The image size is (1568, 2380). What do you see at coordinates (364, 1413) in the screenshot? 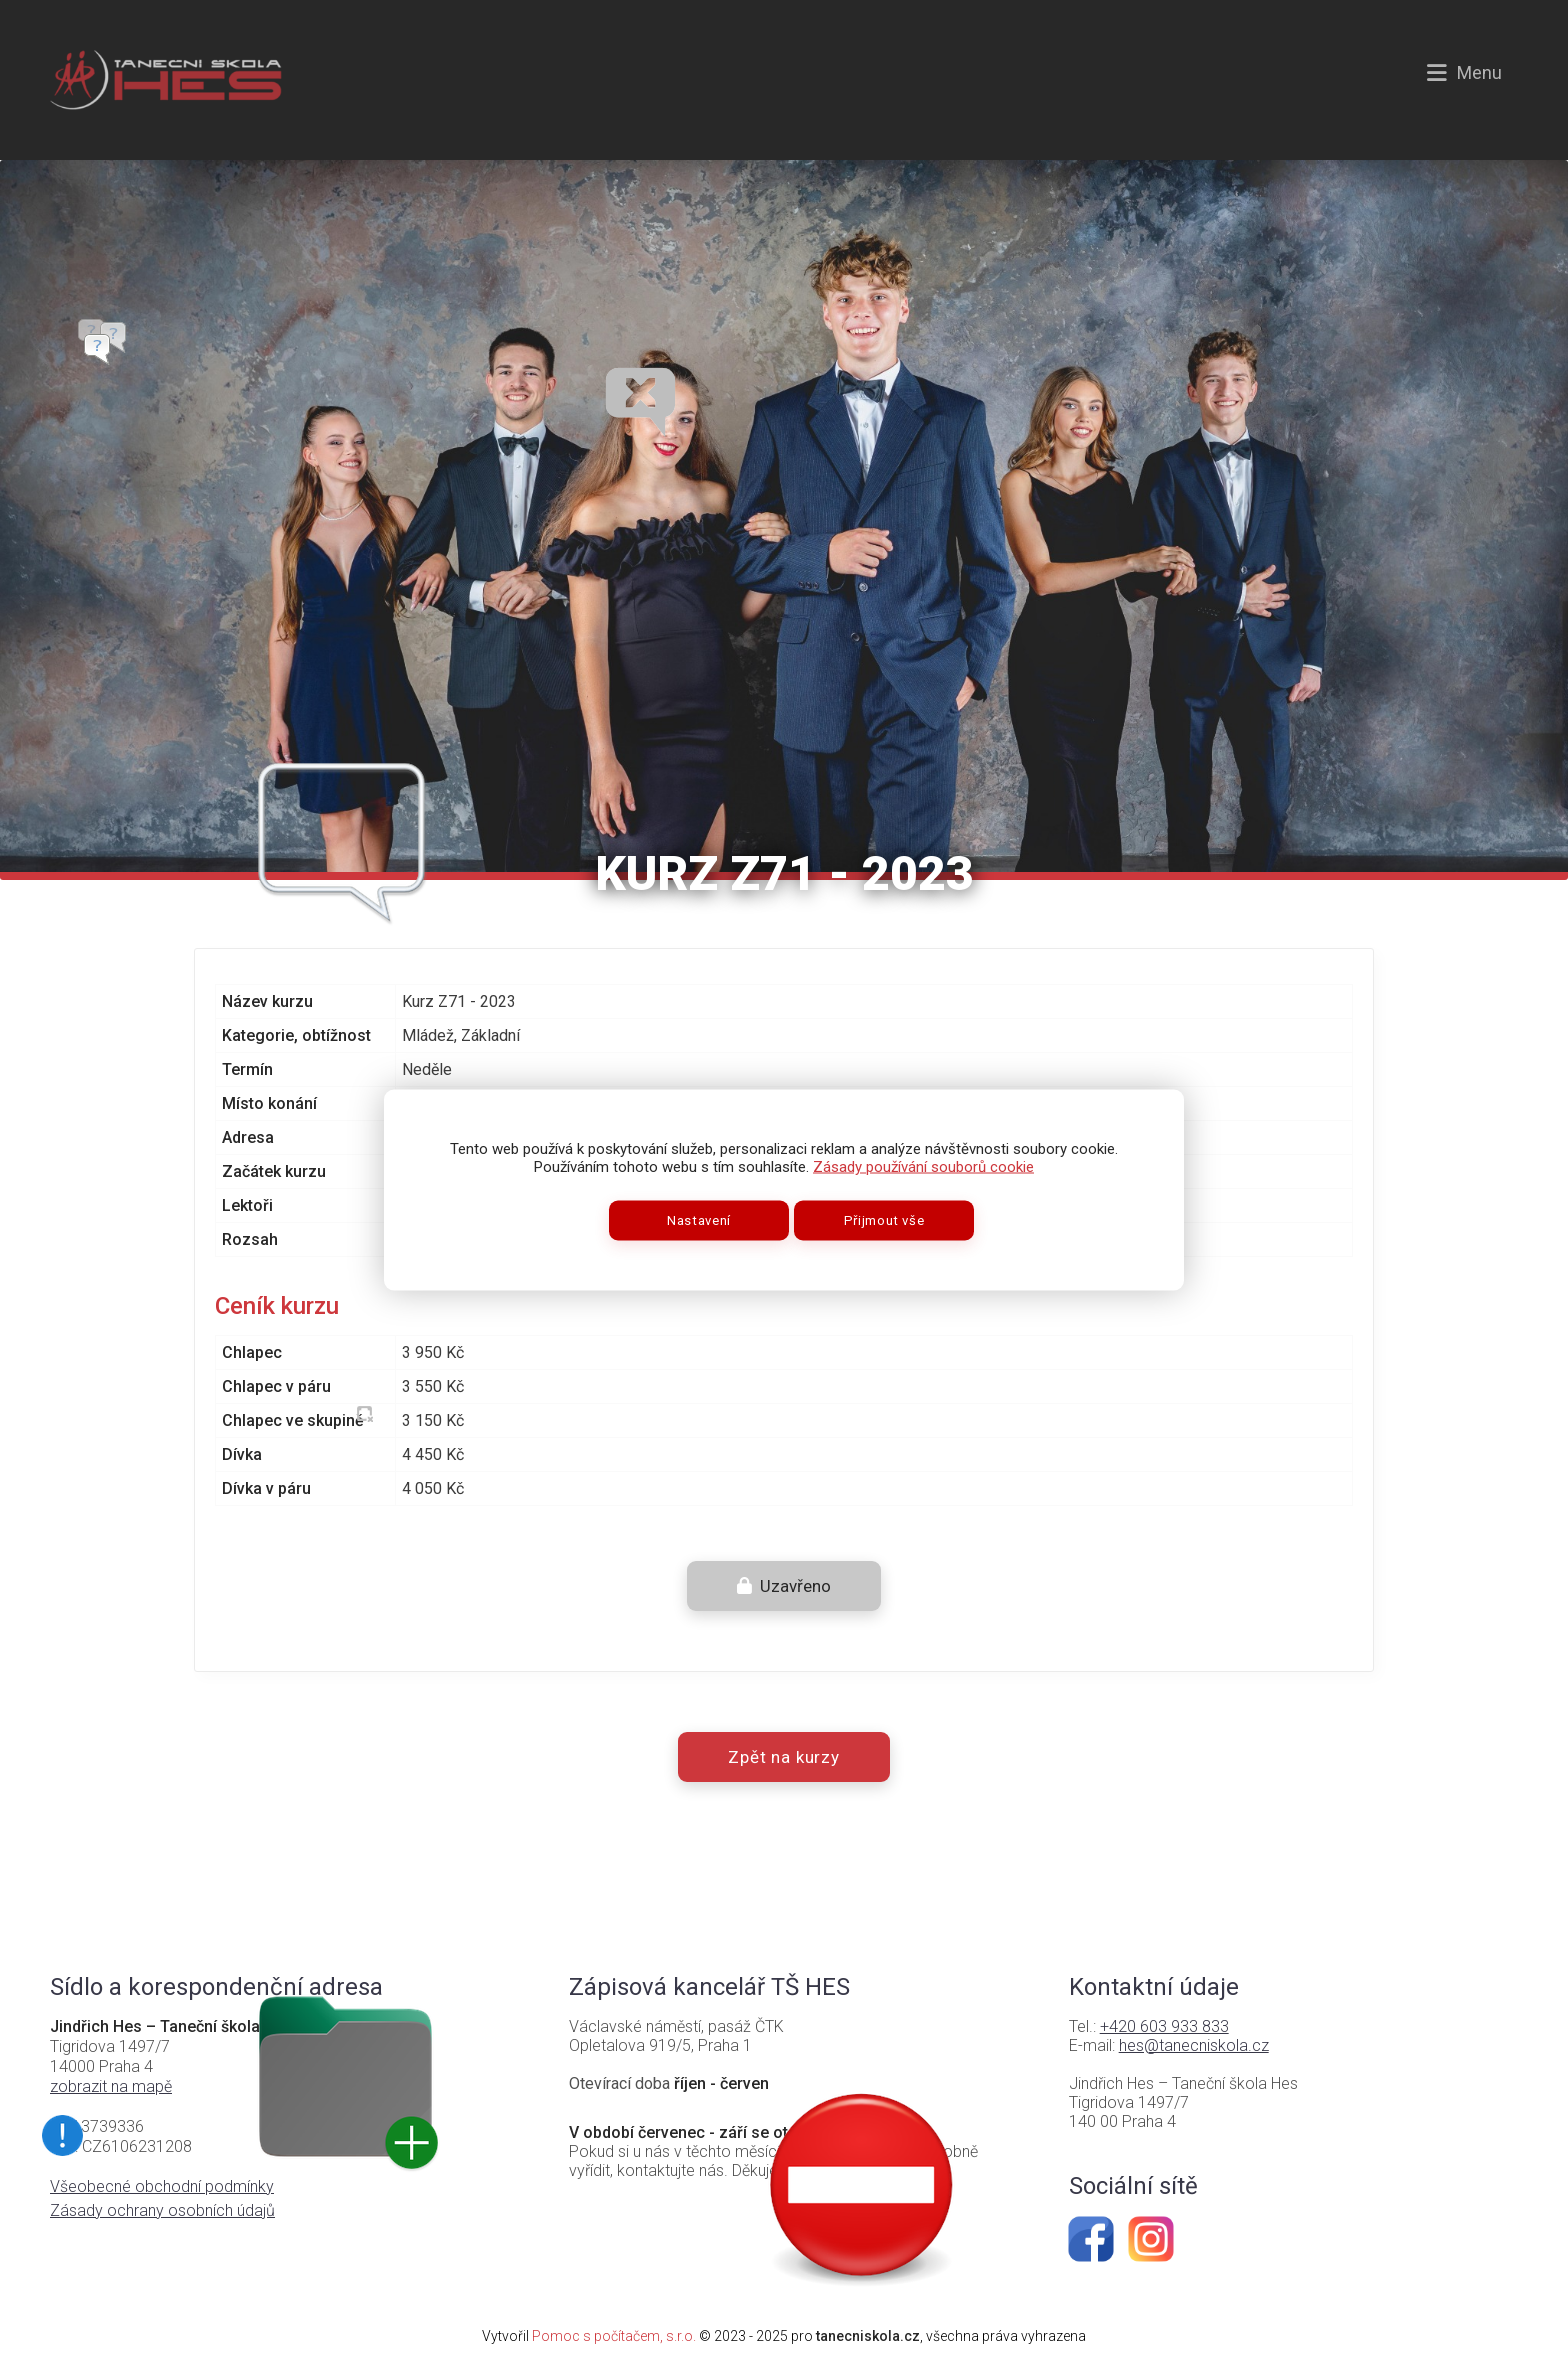
I see `indicates wired network connection is offline` at bounding box center [364, 1413].